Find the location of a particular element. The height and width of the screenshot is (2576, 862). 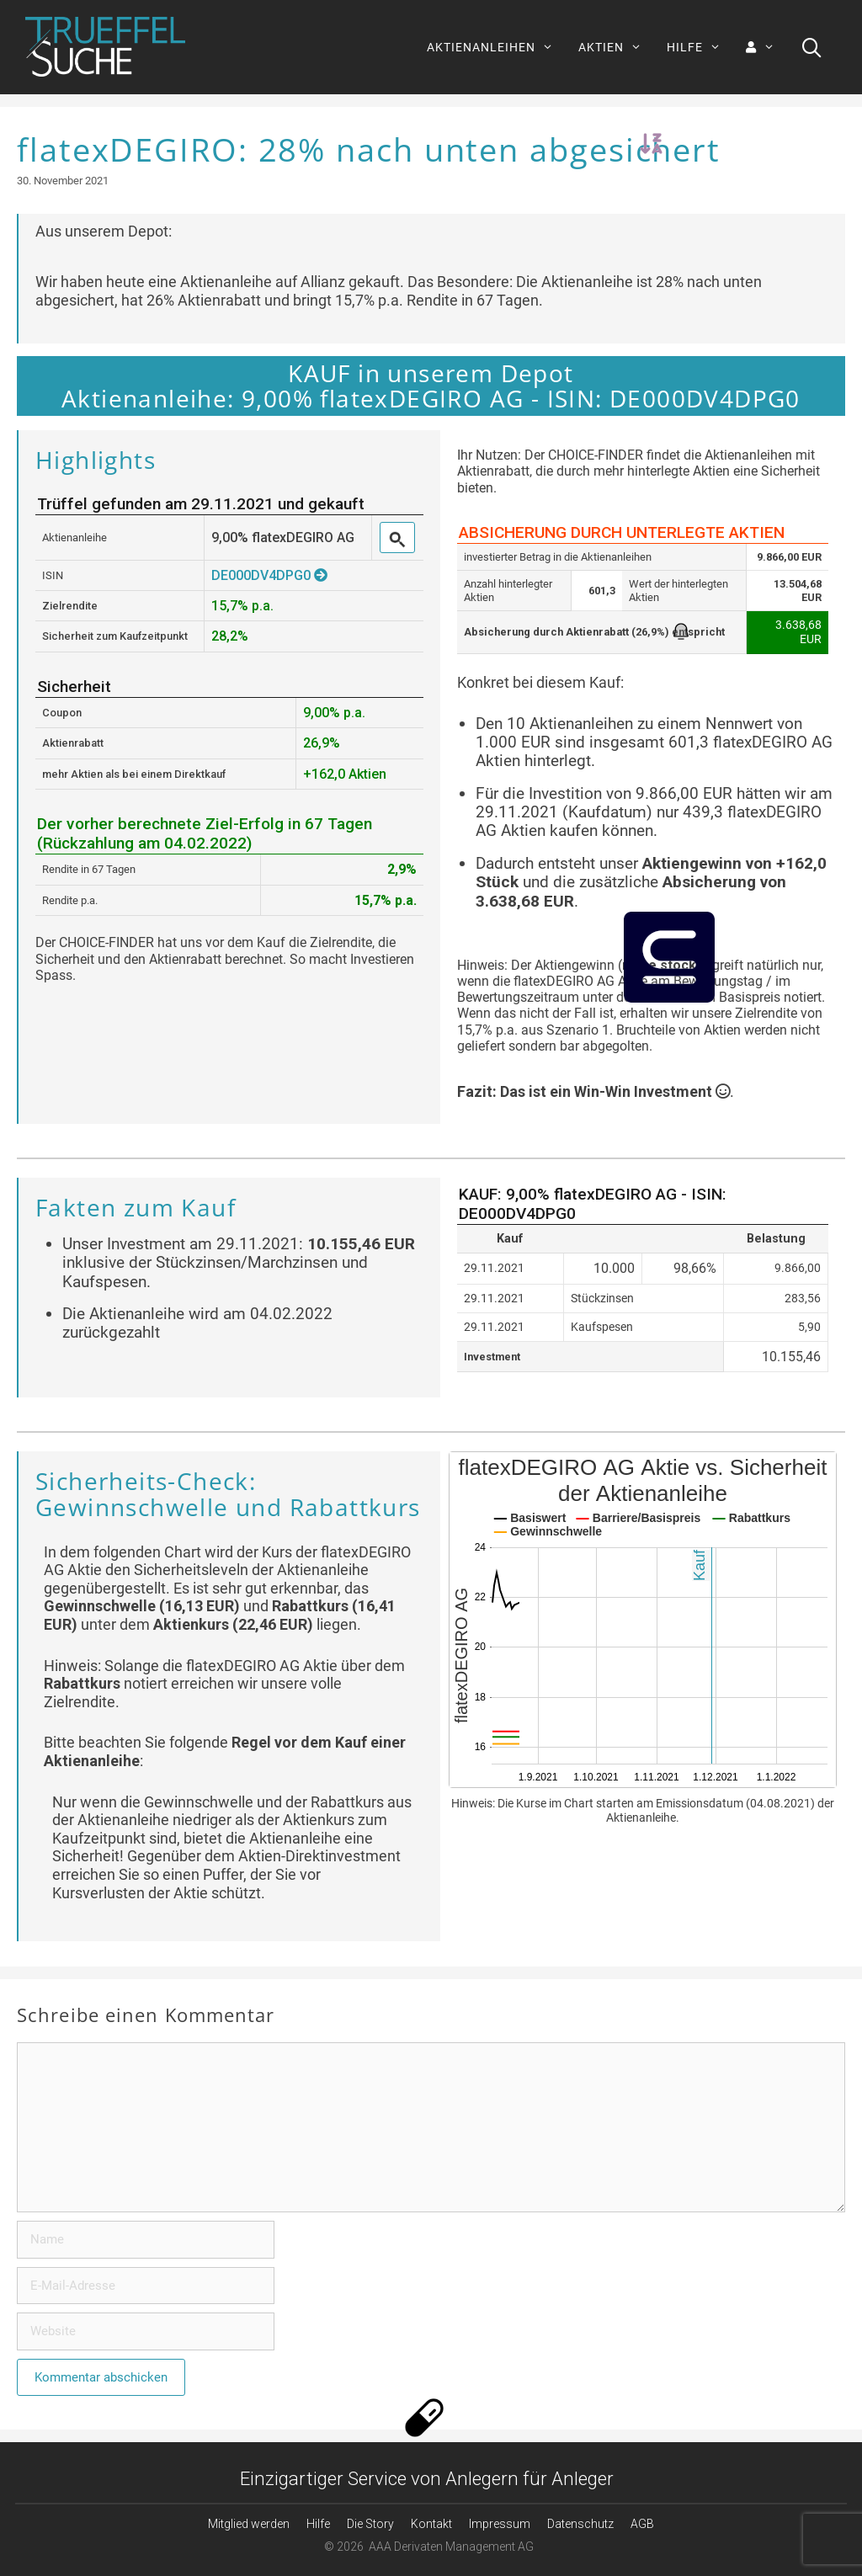

view notifications is located at coordinates (681, 631).